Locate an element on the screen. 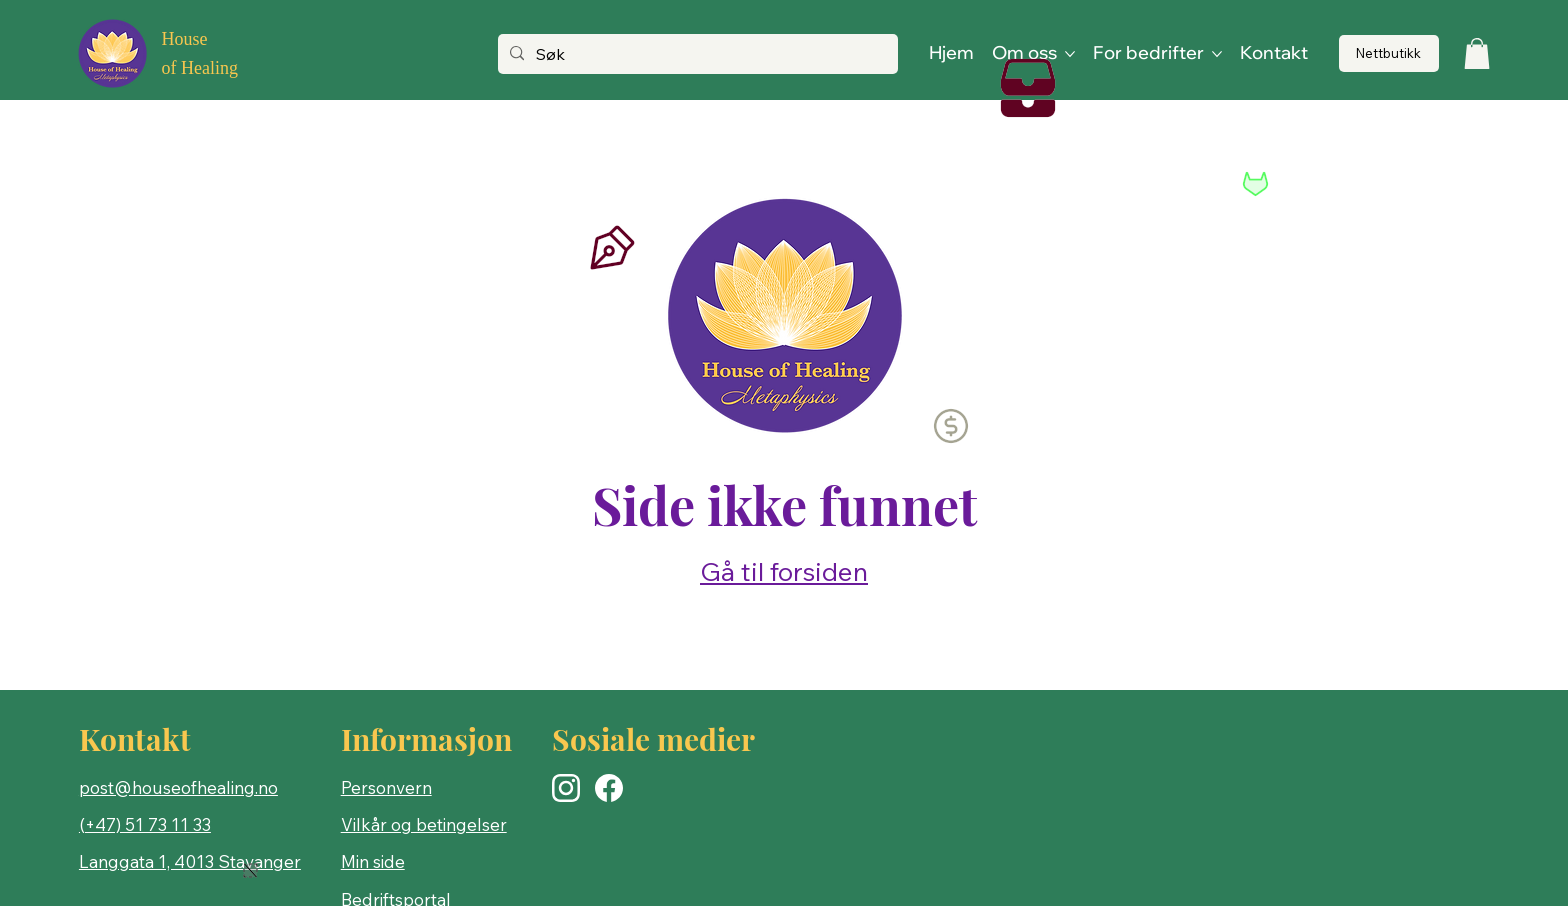 This screenshot has height=906, width=1568. view stacked file trays or inbox is located at coordinates (1028, 88).